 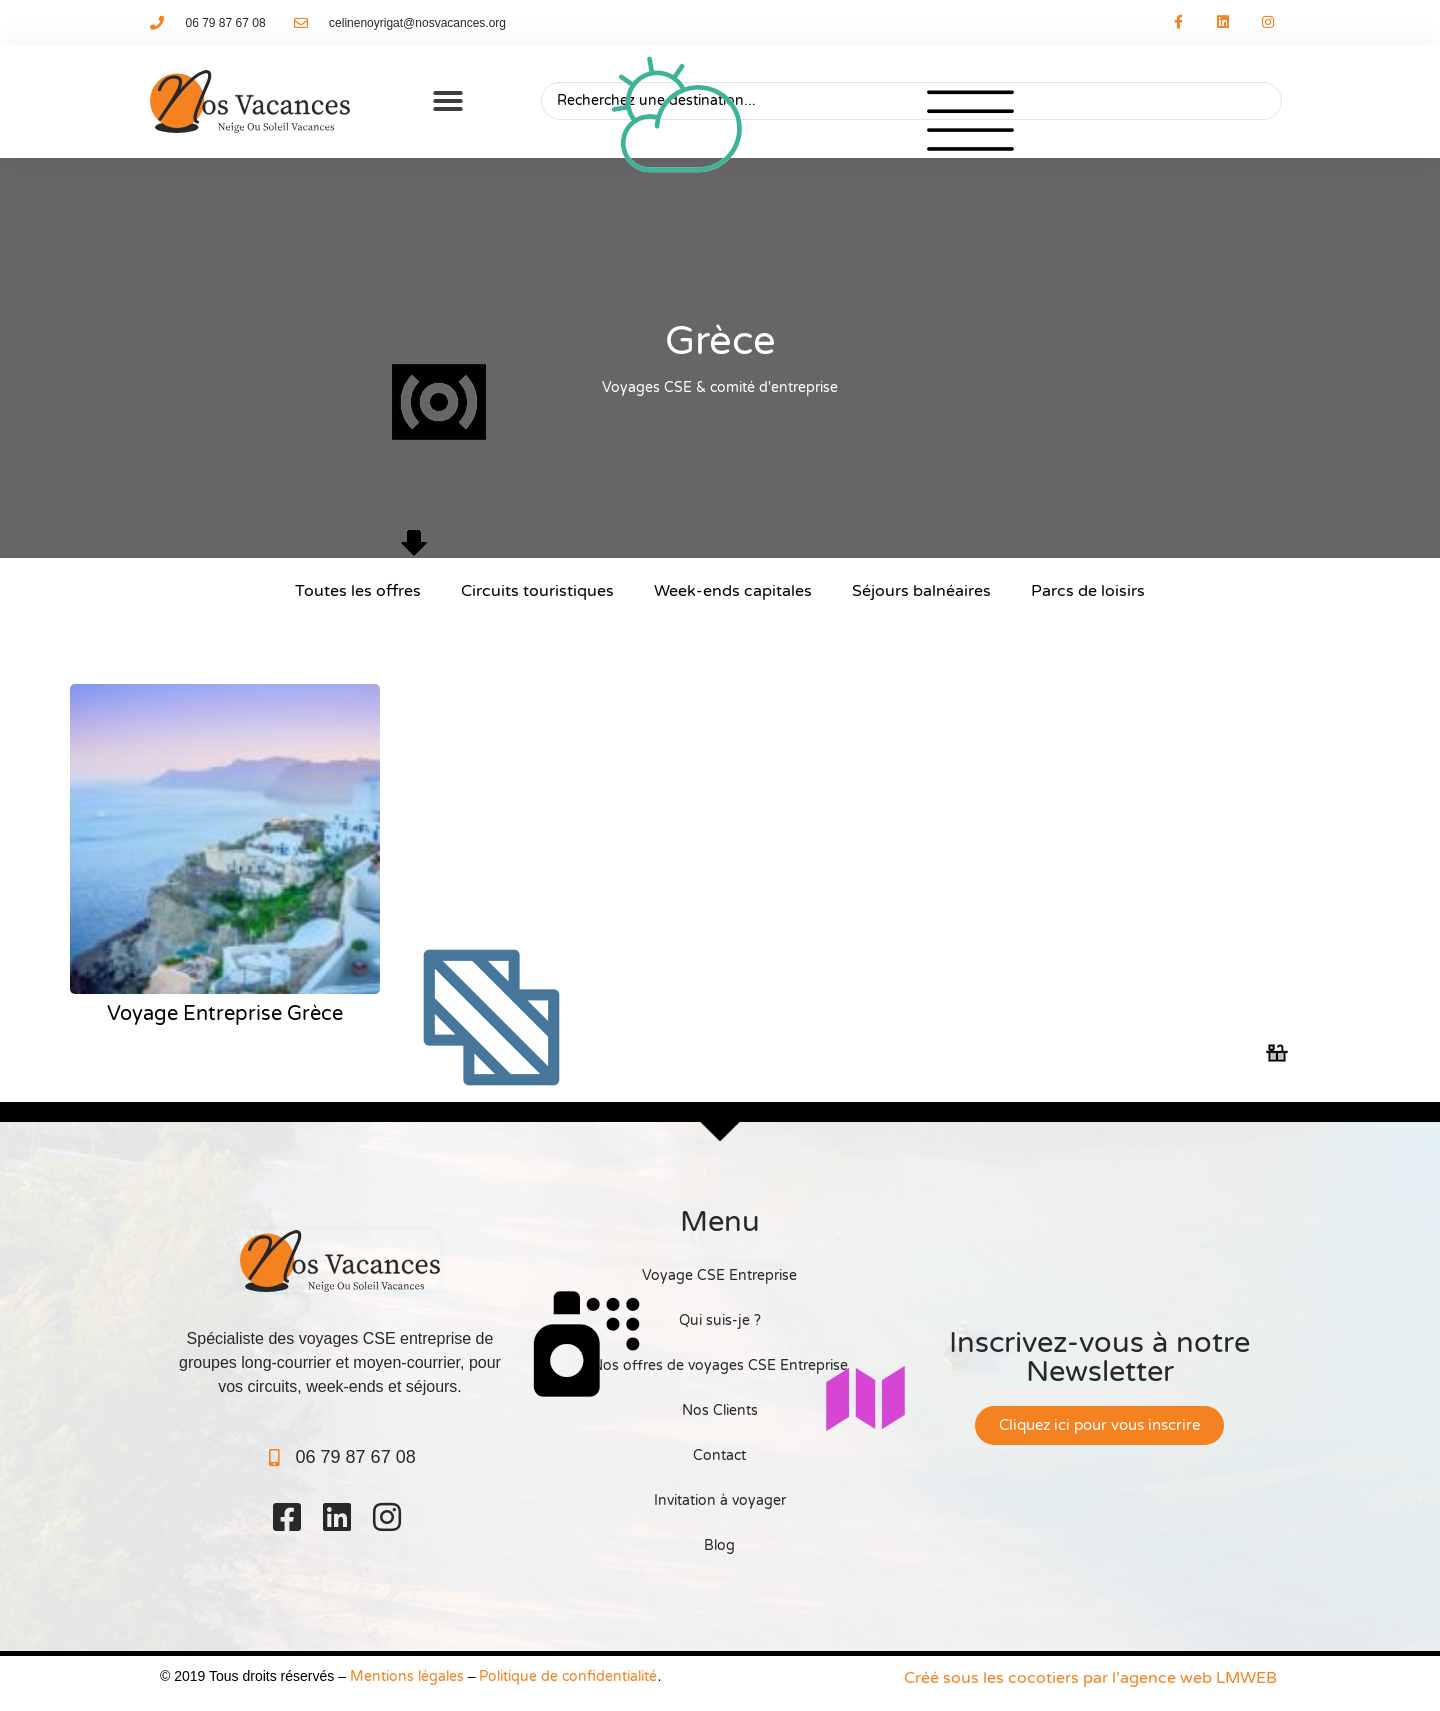 What do you see at coordinates (1277, 1053) in the screenshot?
I see `browse kitchen countertop options` at bounding box center [1277, 1053].